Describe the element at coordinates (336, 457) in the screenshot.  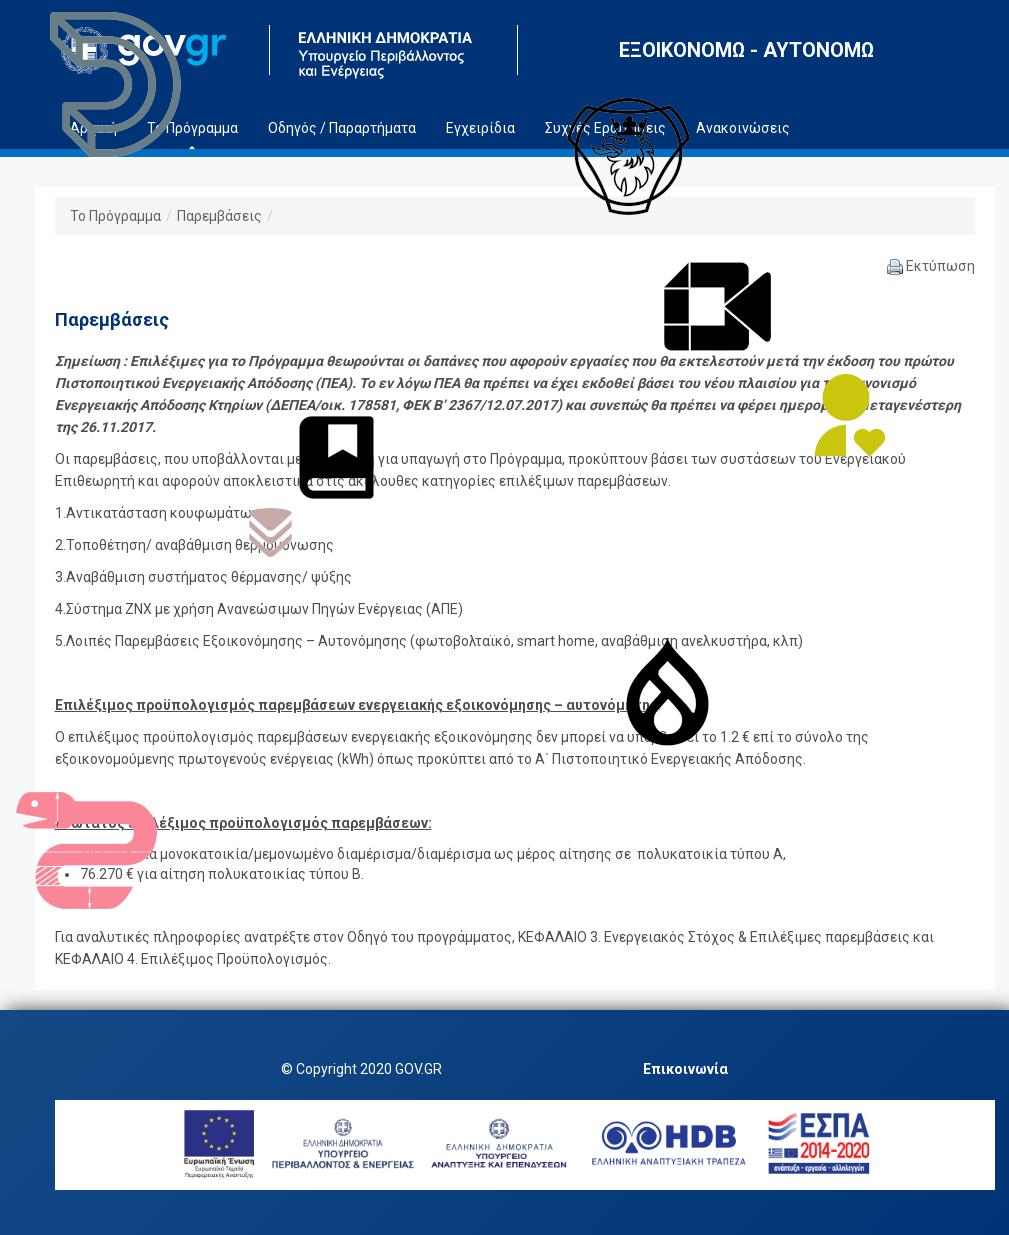
I see `access your bookmarked items` at that location.